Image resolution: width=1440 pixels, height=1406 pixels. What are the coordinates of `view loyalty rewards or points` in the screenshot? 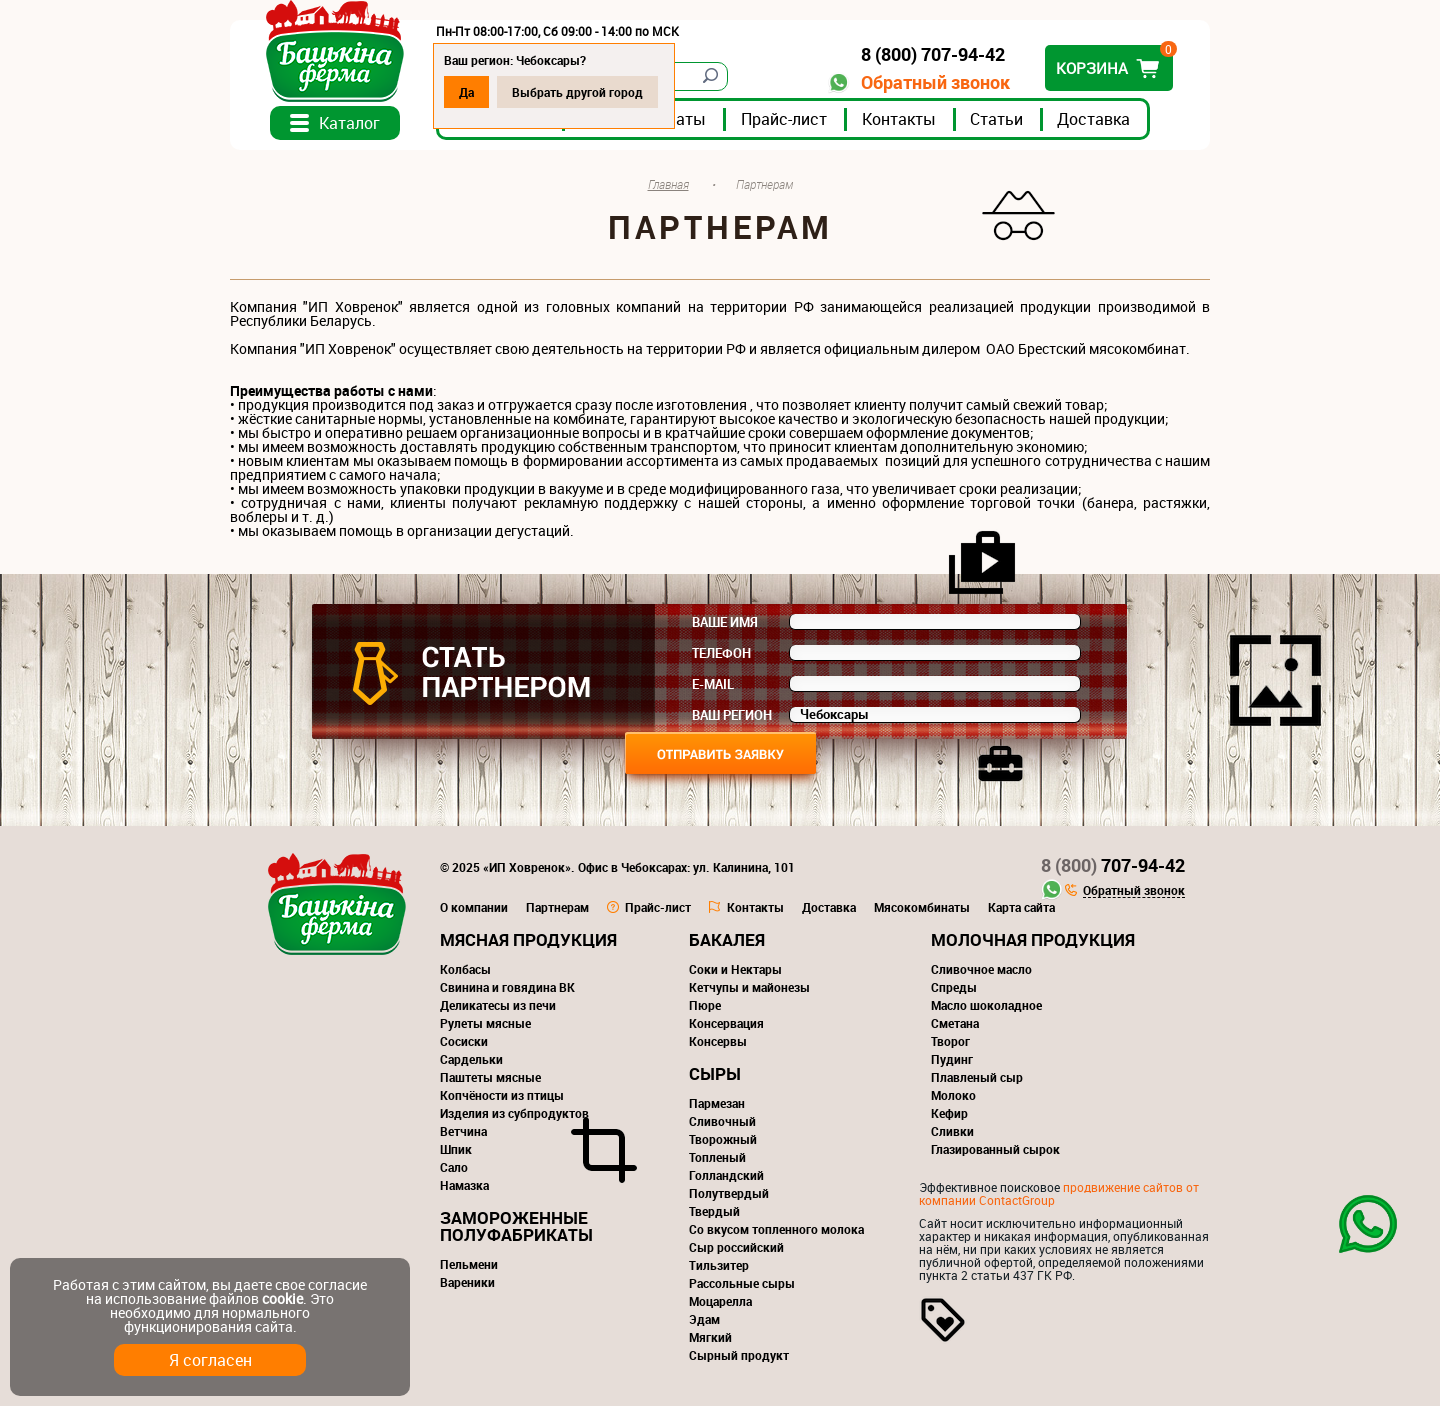 It's located at (943, 1320).